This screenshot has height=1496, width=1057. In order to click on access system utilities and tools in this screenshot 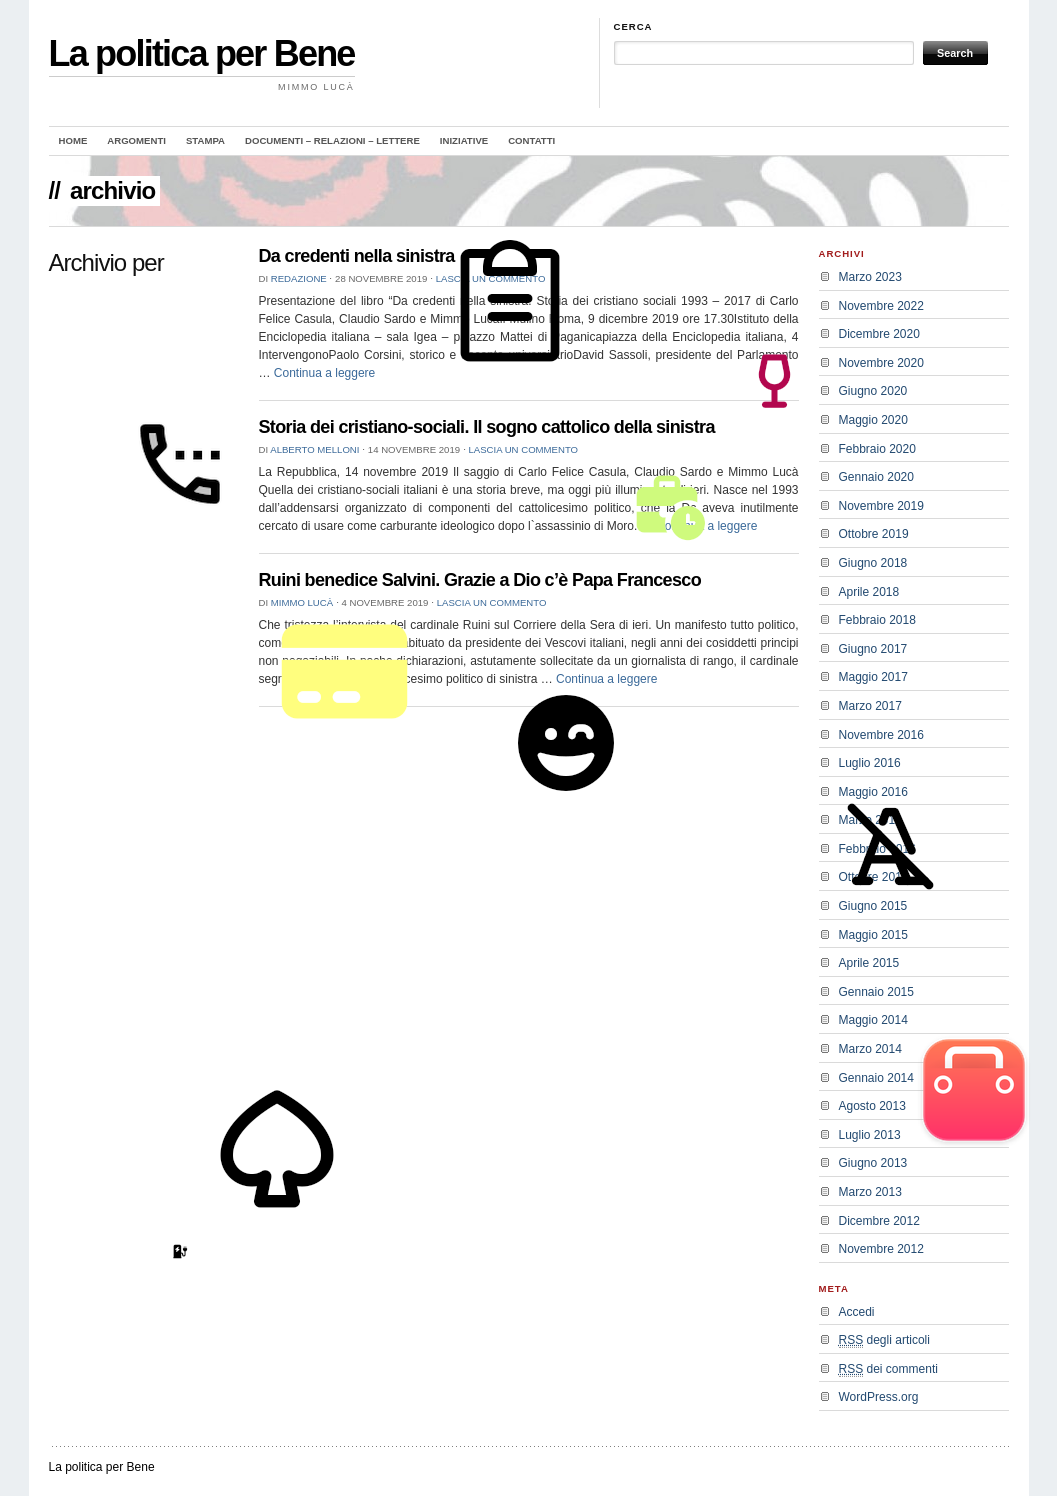, I will do `click(974, 1090)`.